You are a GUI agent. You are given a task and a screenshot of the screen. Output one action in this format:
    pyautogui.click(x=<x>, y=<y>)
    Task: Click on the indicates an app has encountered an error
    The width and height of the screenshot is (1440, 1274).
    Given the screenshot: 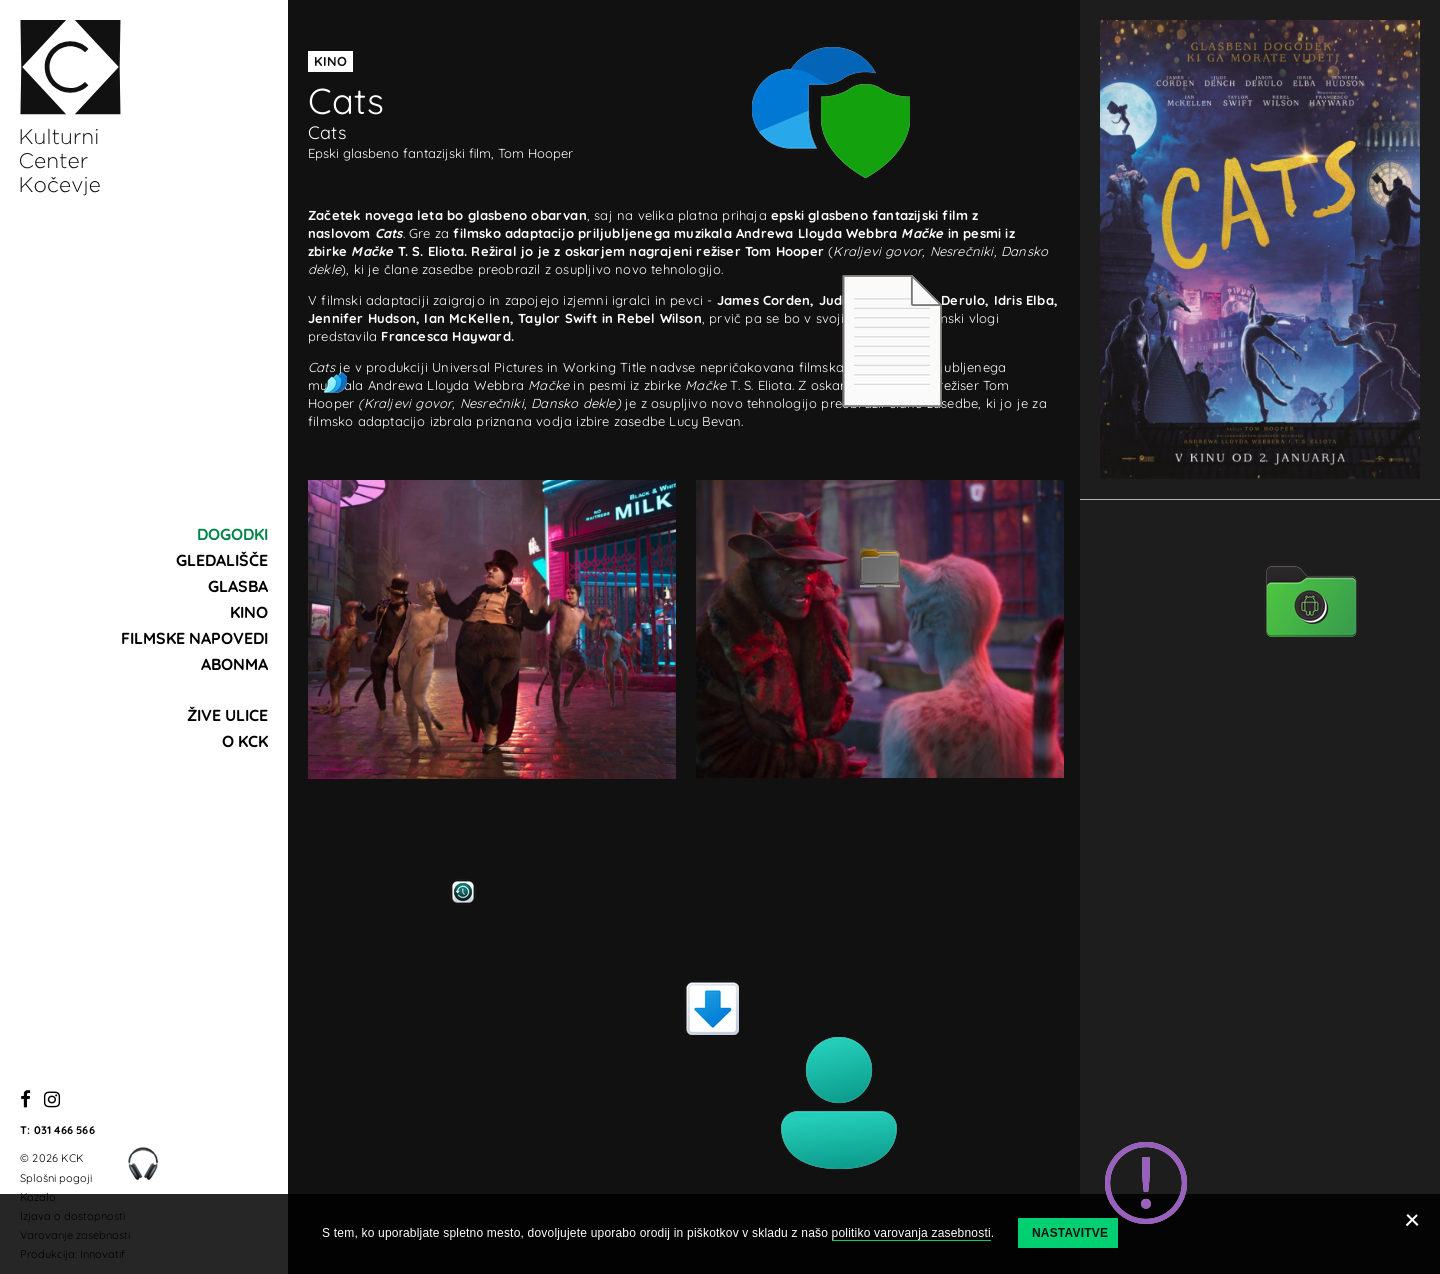 What is the action you would take?
    pyautogui.click(x=1146, y=1183)
    